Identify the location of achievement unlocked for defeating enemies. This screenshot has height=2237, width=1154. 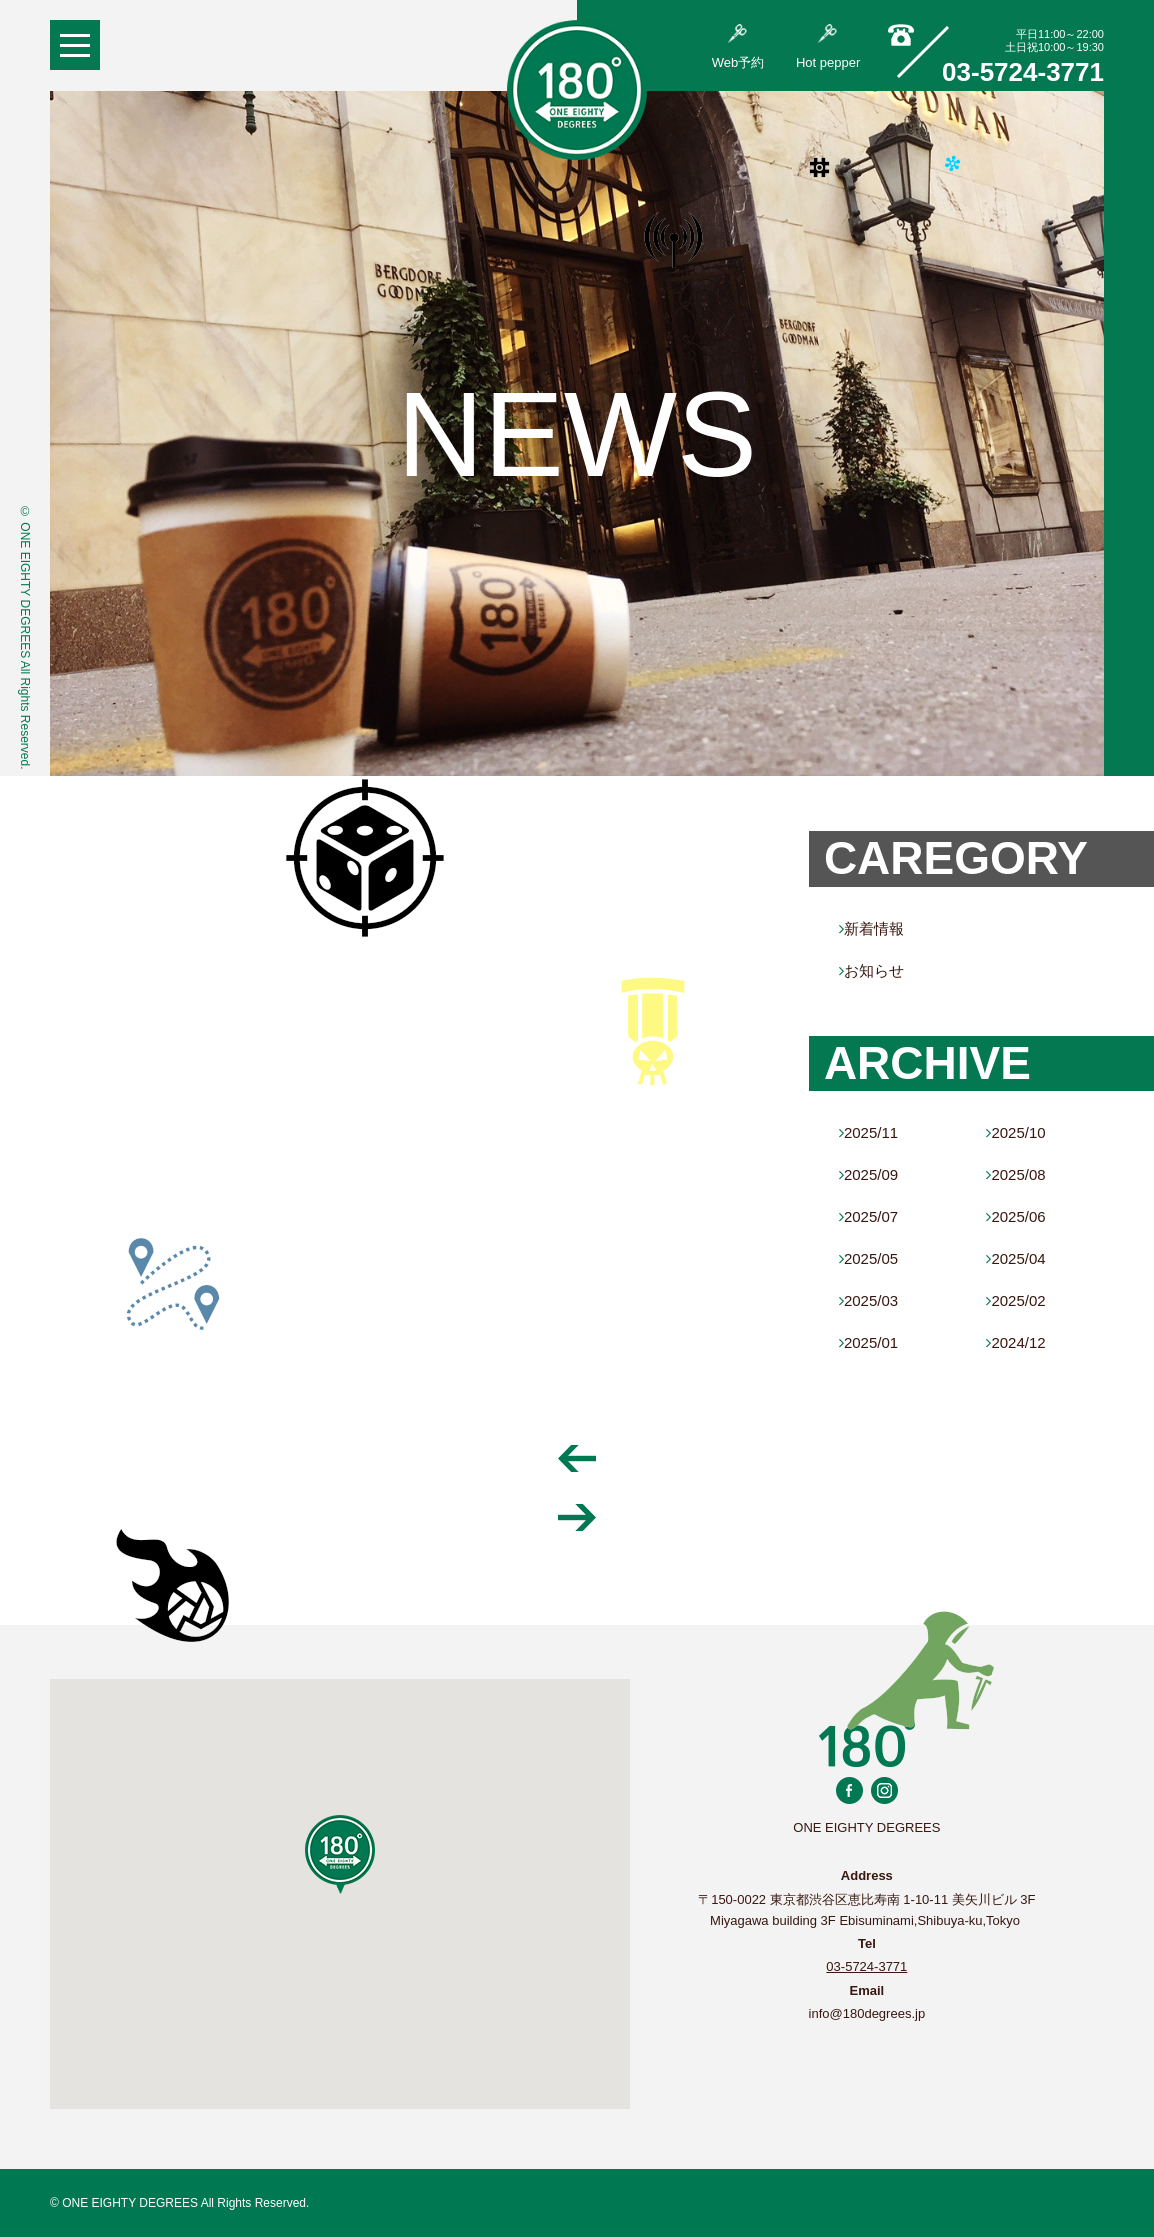
(653, 1031).